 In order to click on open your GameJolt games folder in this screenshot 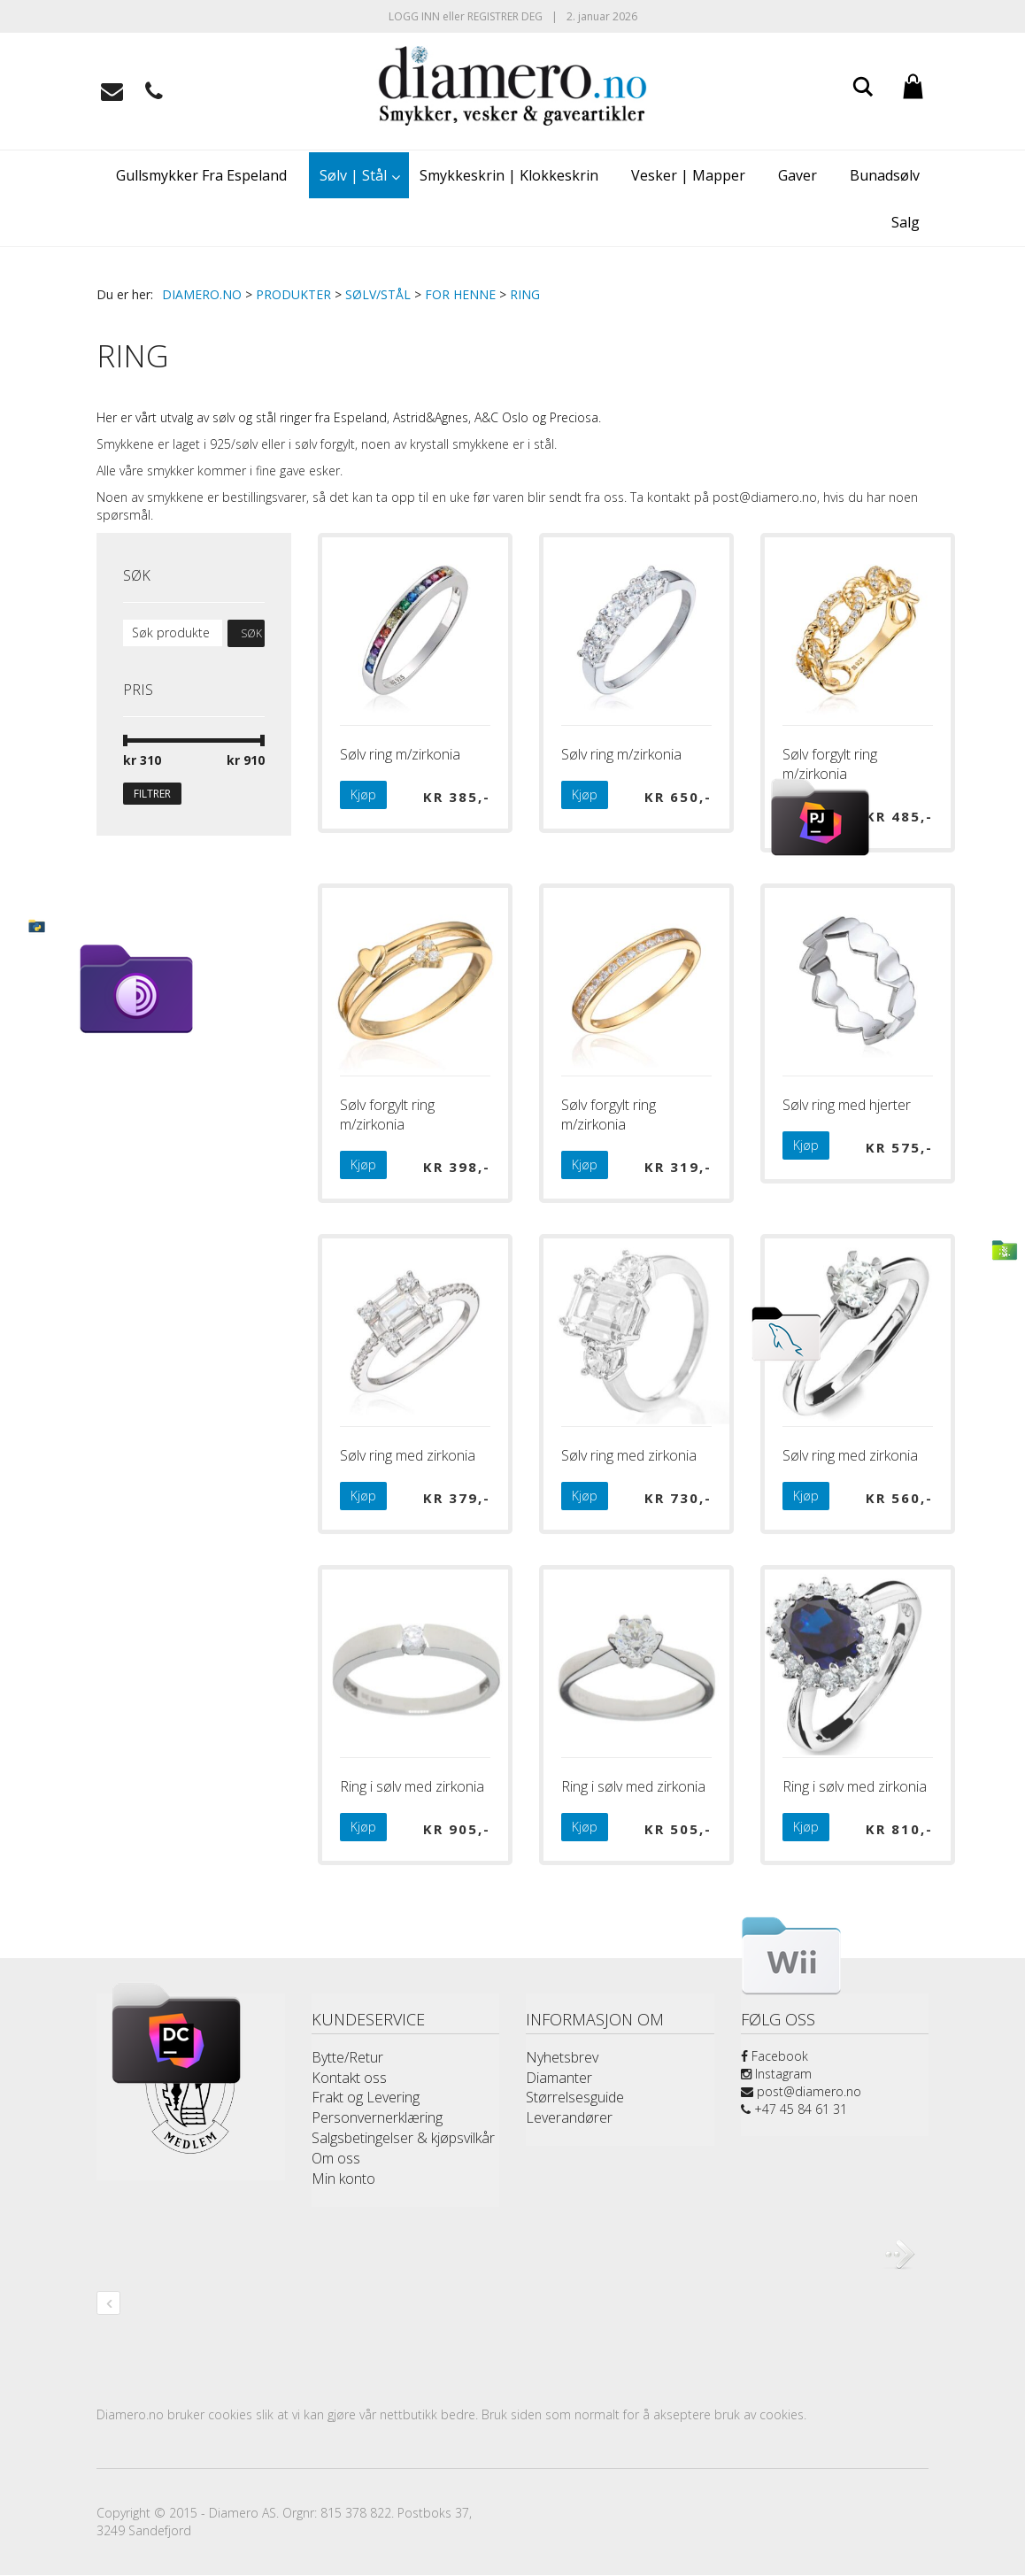, I will do `click(1005, 1251)`.